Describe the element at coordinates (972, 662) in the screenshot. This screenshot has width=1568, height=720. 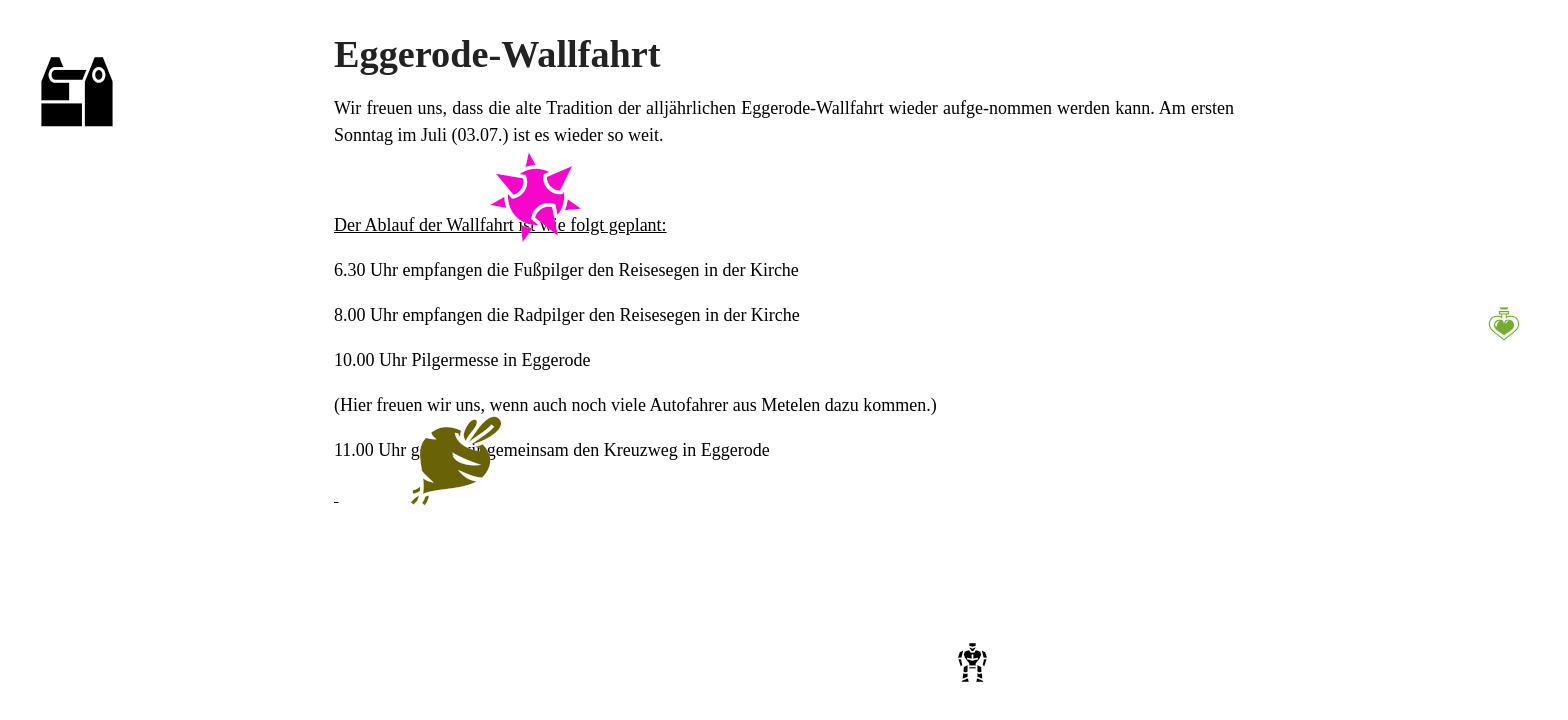
I see `select battle mech unit in game` at that location.